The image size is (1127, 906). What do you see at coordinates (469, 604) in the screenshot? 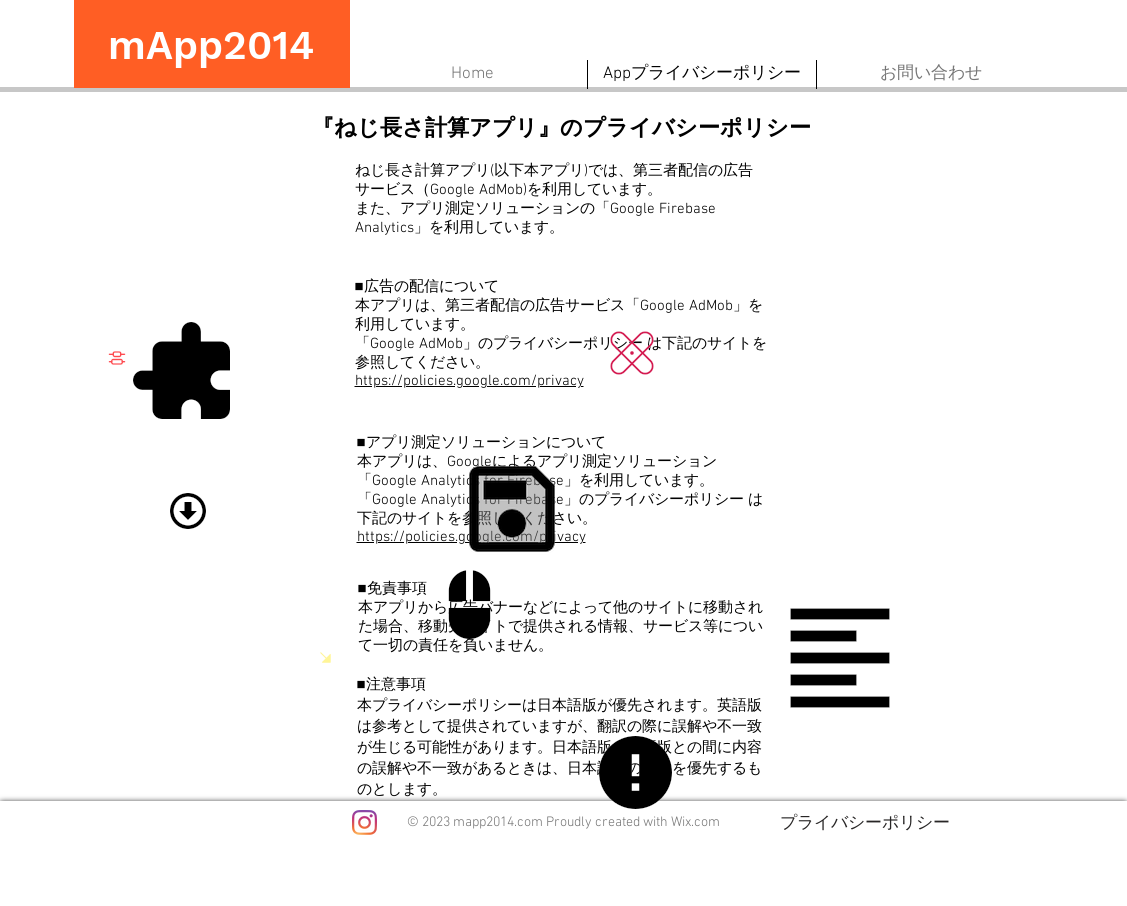
I see `indicates mouse input is available or required` at bounding box center [469, 604].